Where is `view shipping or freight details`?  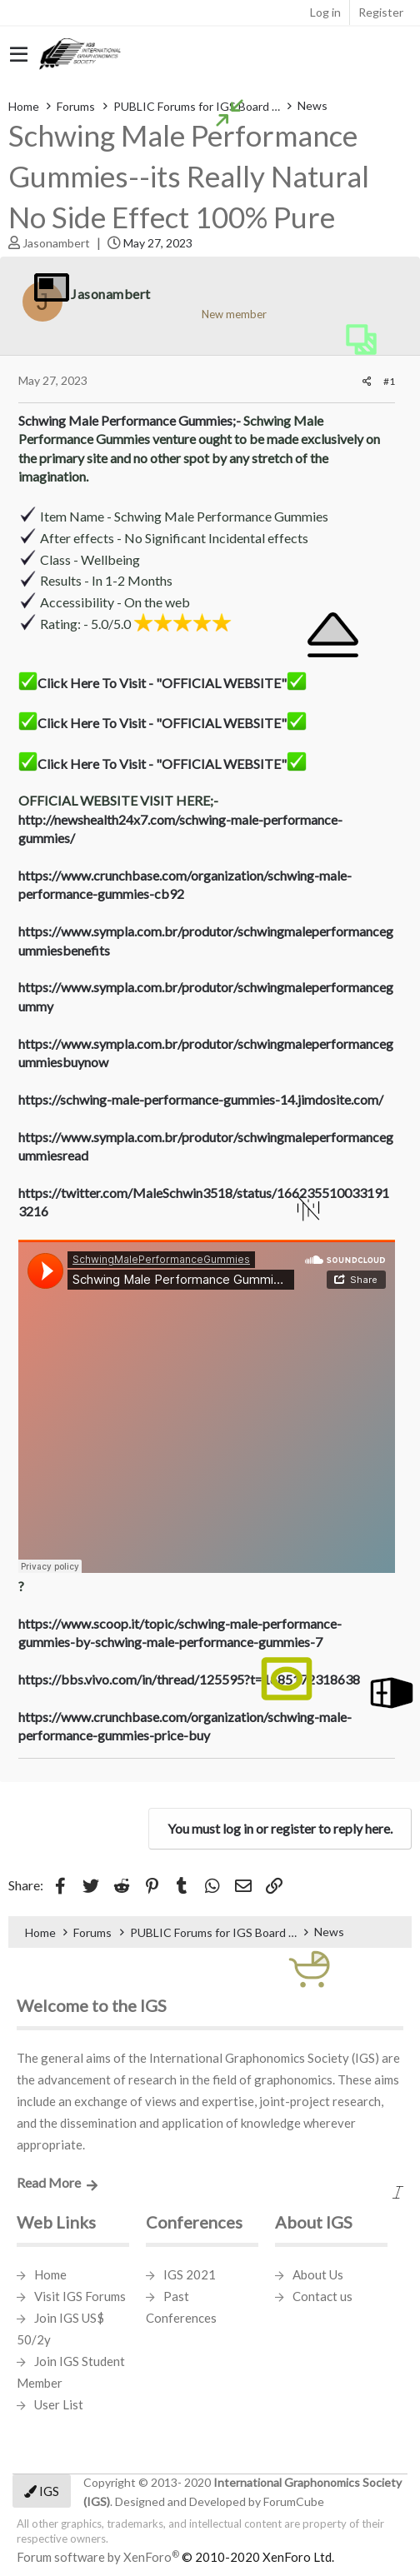
view shipping or freight details is located at coordinates (392, 1693).